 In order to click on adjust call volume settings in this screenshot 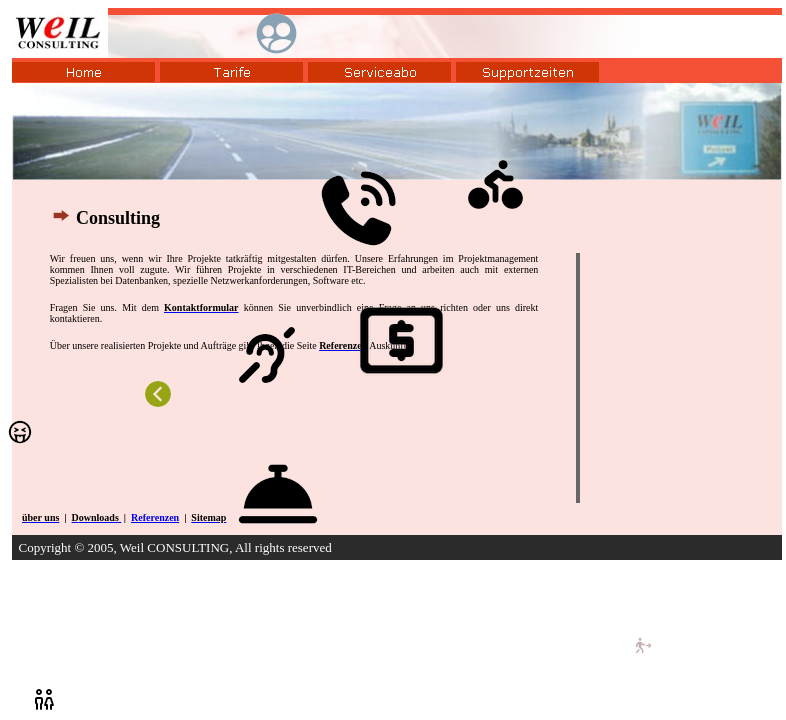, I will do `click(356, 210)`.